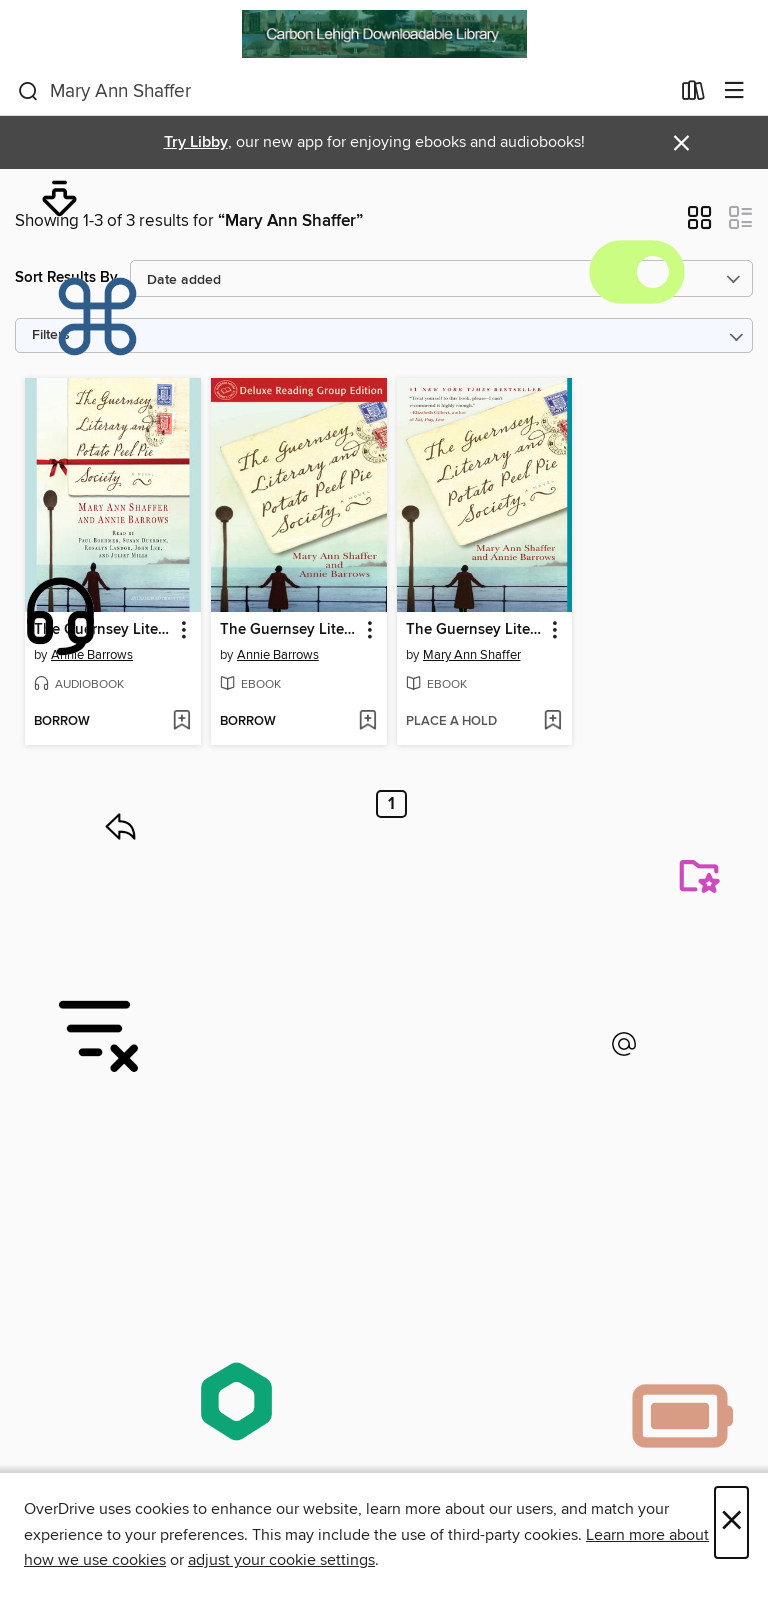 The height and width of the screenshot is (1618, 768). Describe the element at coordinates (60, 614) in the screenshot. I see `contact customer support` at that location.